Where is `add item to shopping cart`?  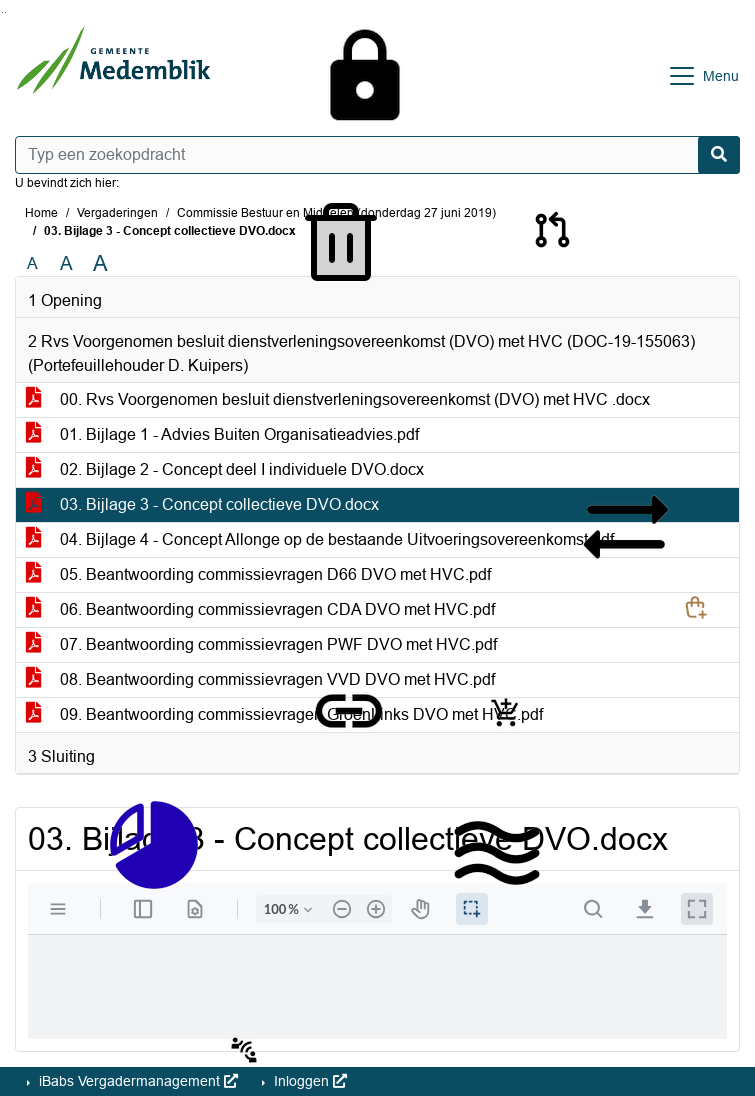 add item to shopping cart is located at coordinates (506, 713).